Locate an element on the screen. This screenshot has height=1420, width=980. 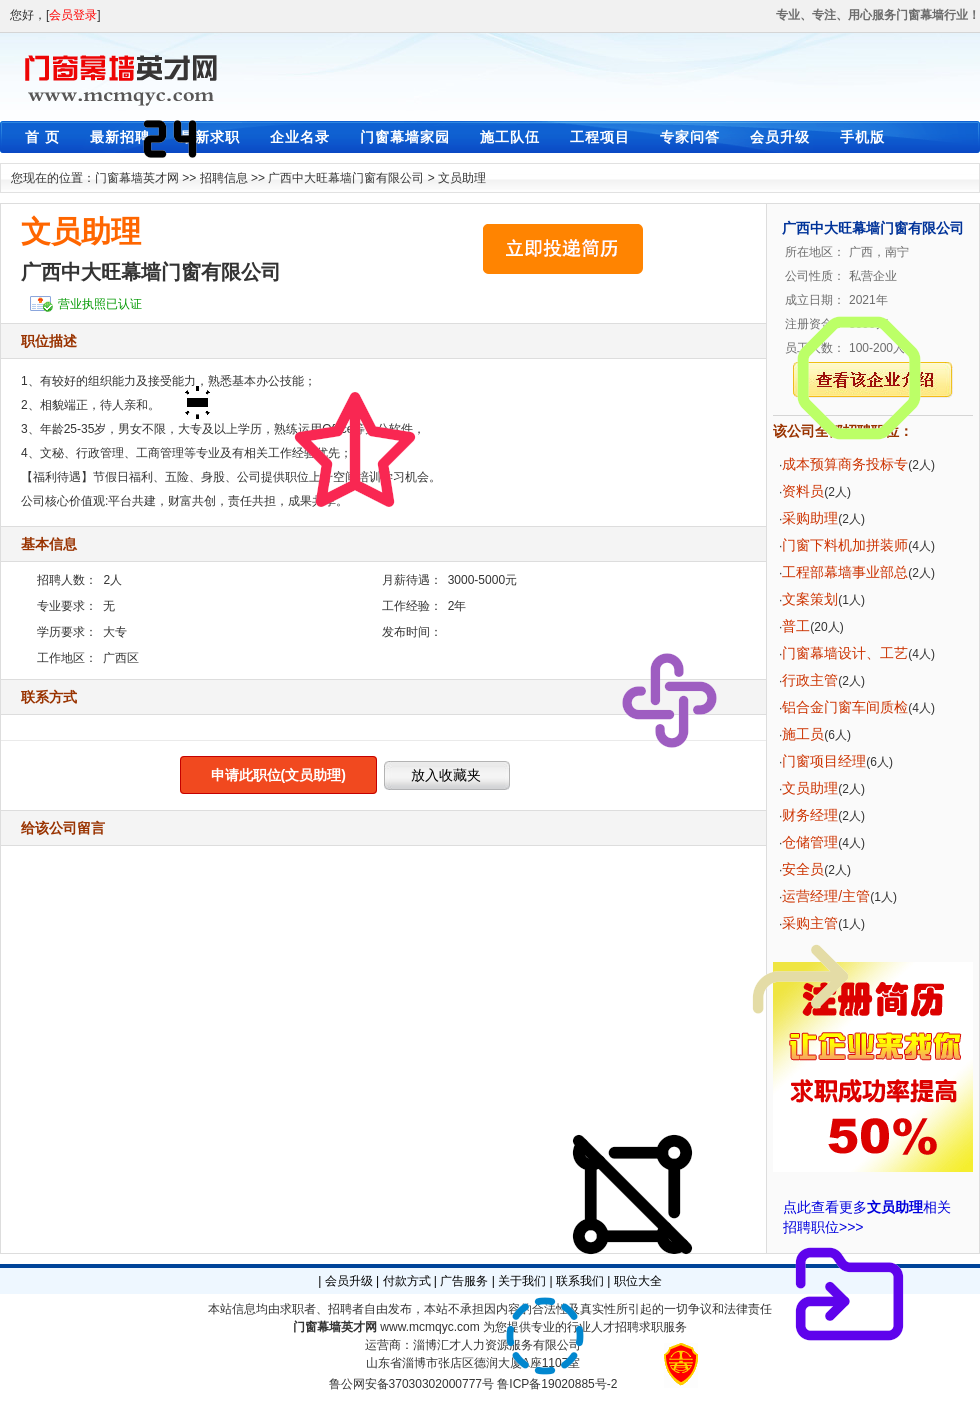
indicates a stop or warning state is located at coordinates (859, 378).